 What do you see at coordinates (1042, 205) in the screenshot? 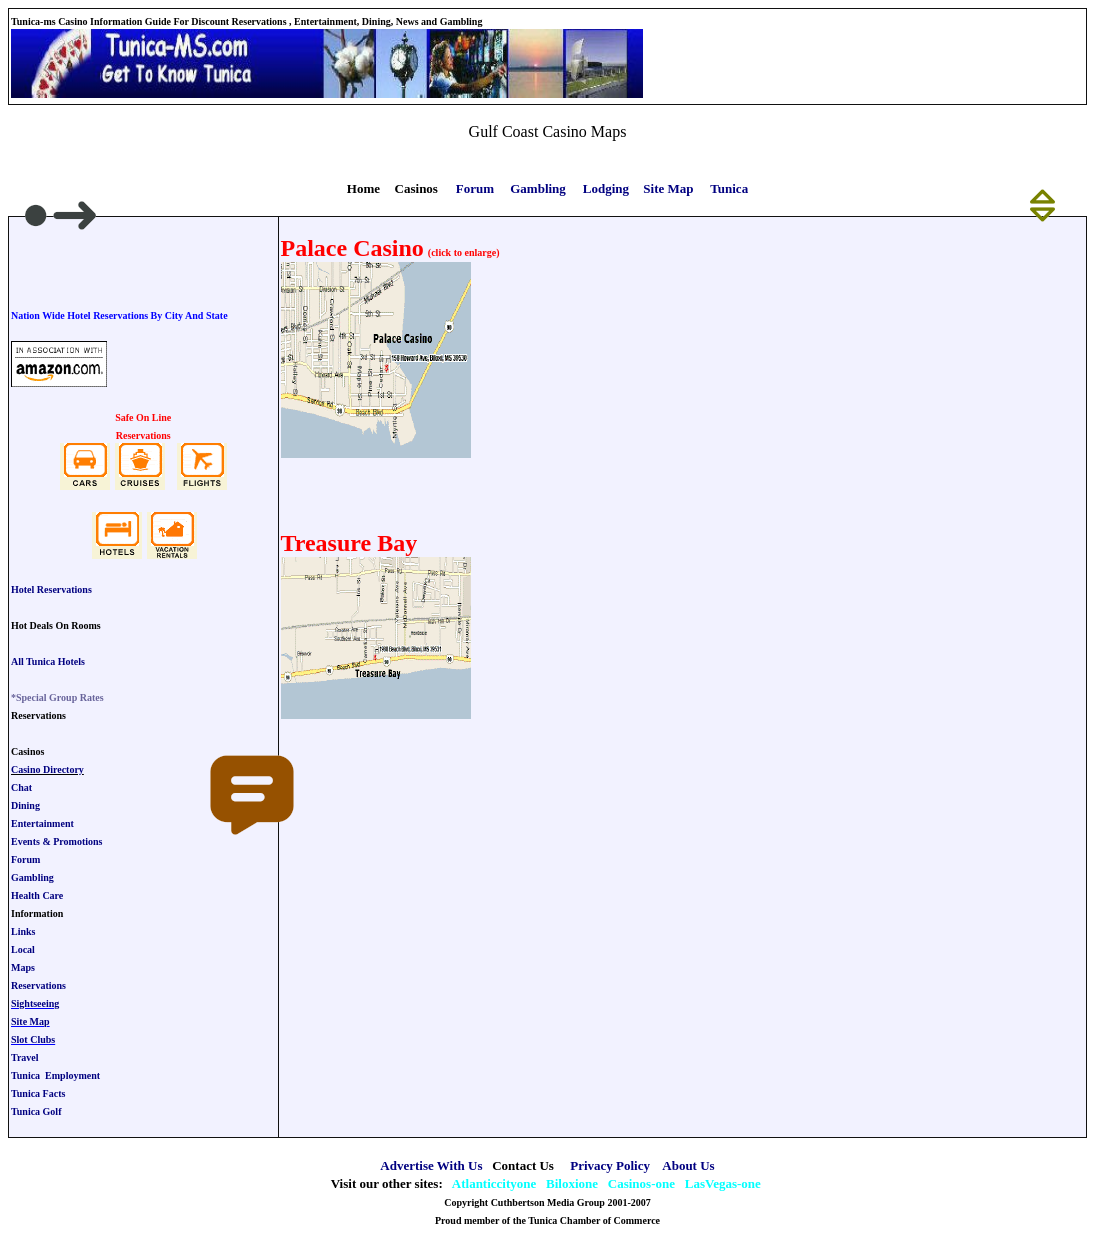
I see `expand or collapse a dropdown menu` at bounding box center [1042, 205].